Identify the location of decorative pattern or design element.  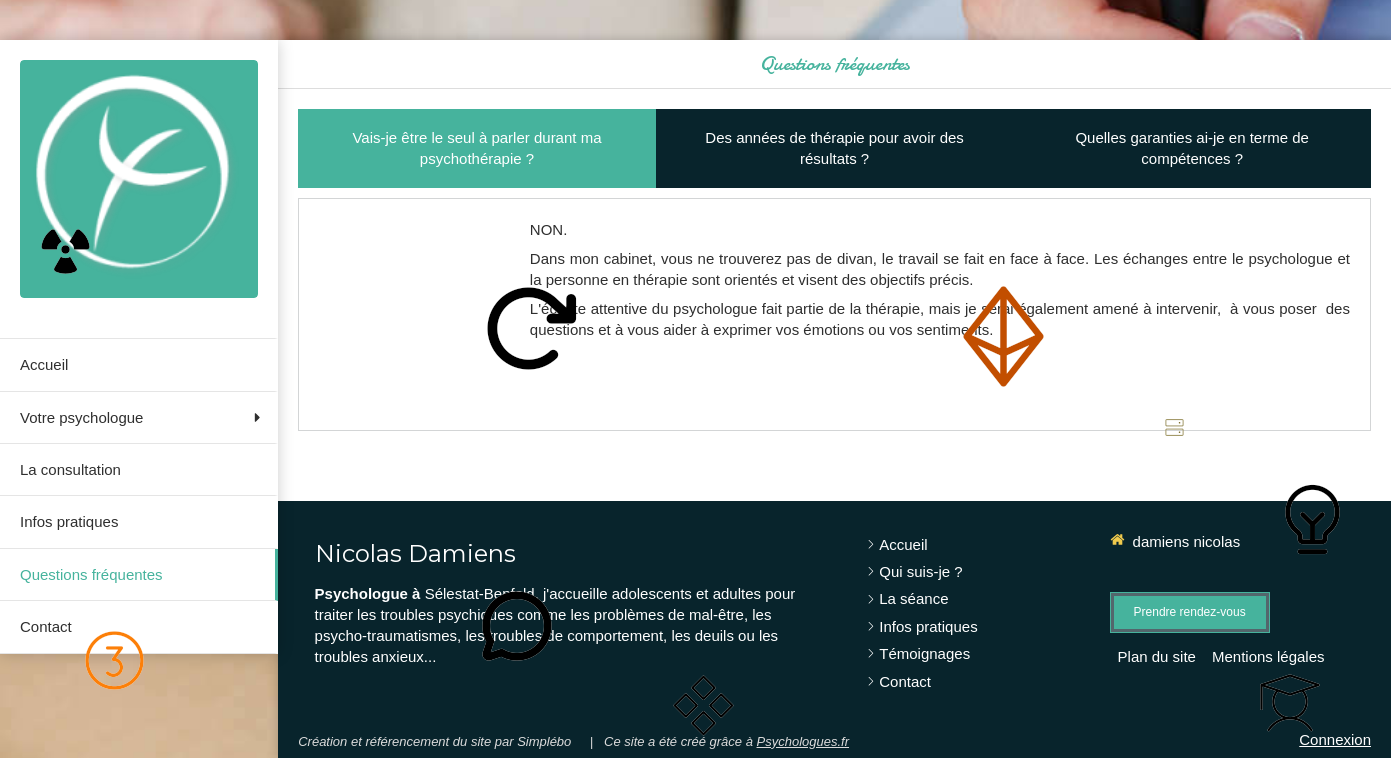
(703, 705).